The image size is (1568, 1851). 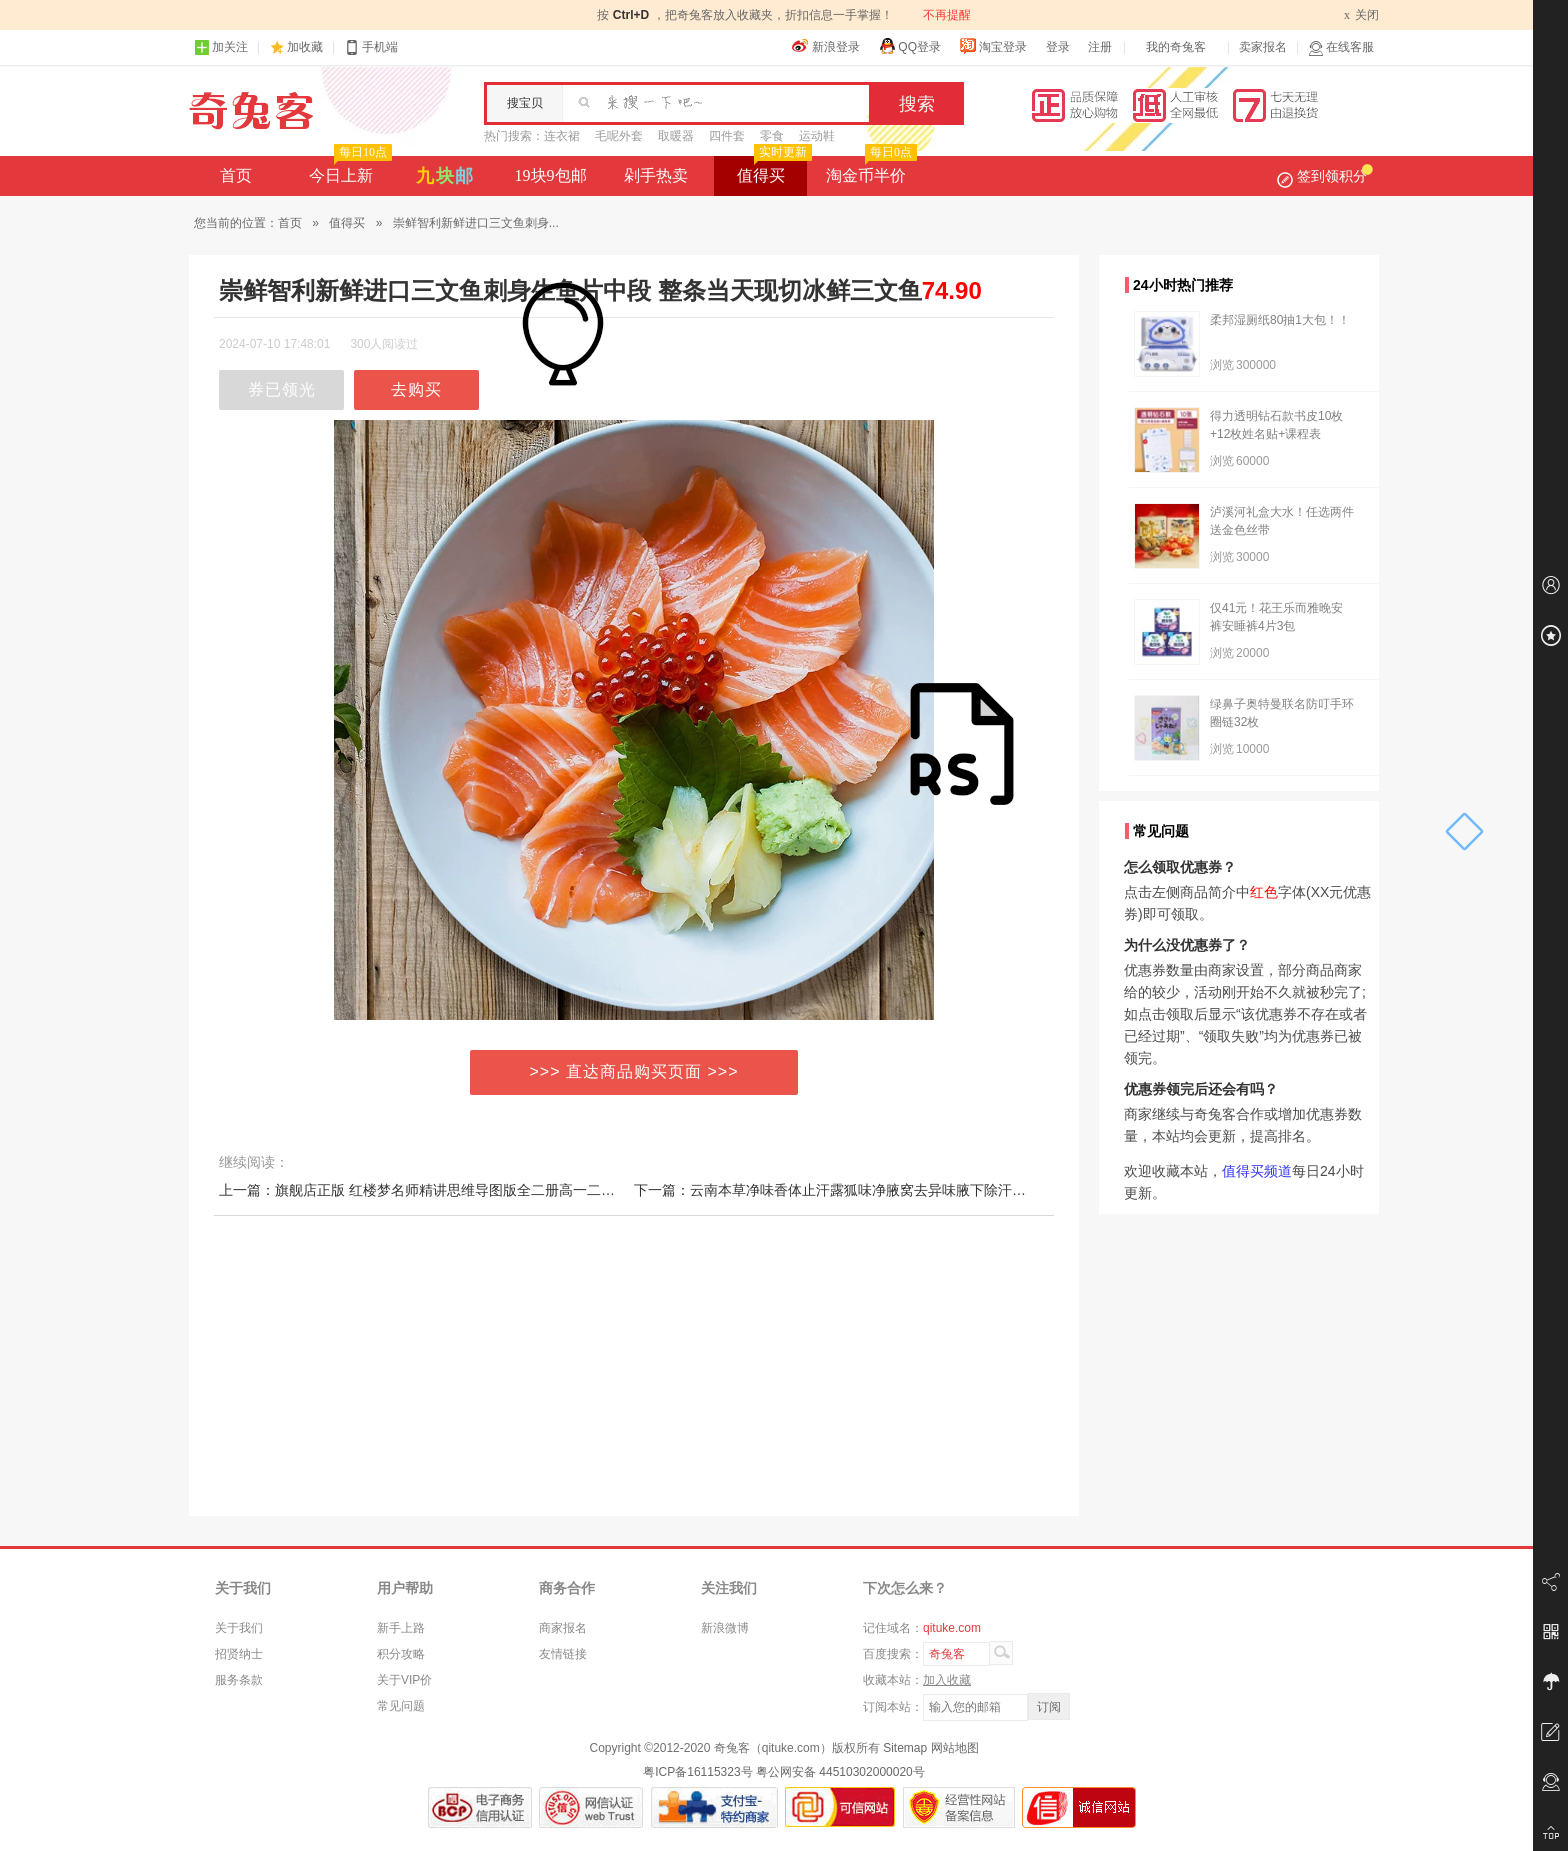 I want to click on indicates a celebration or birthday event, so click(x=563, y=334).